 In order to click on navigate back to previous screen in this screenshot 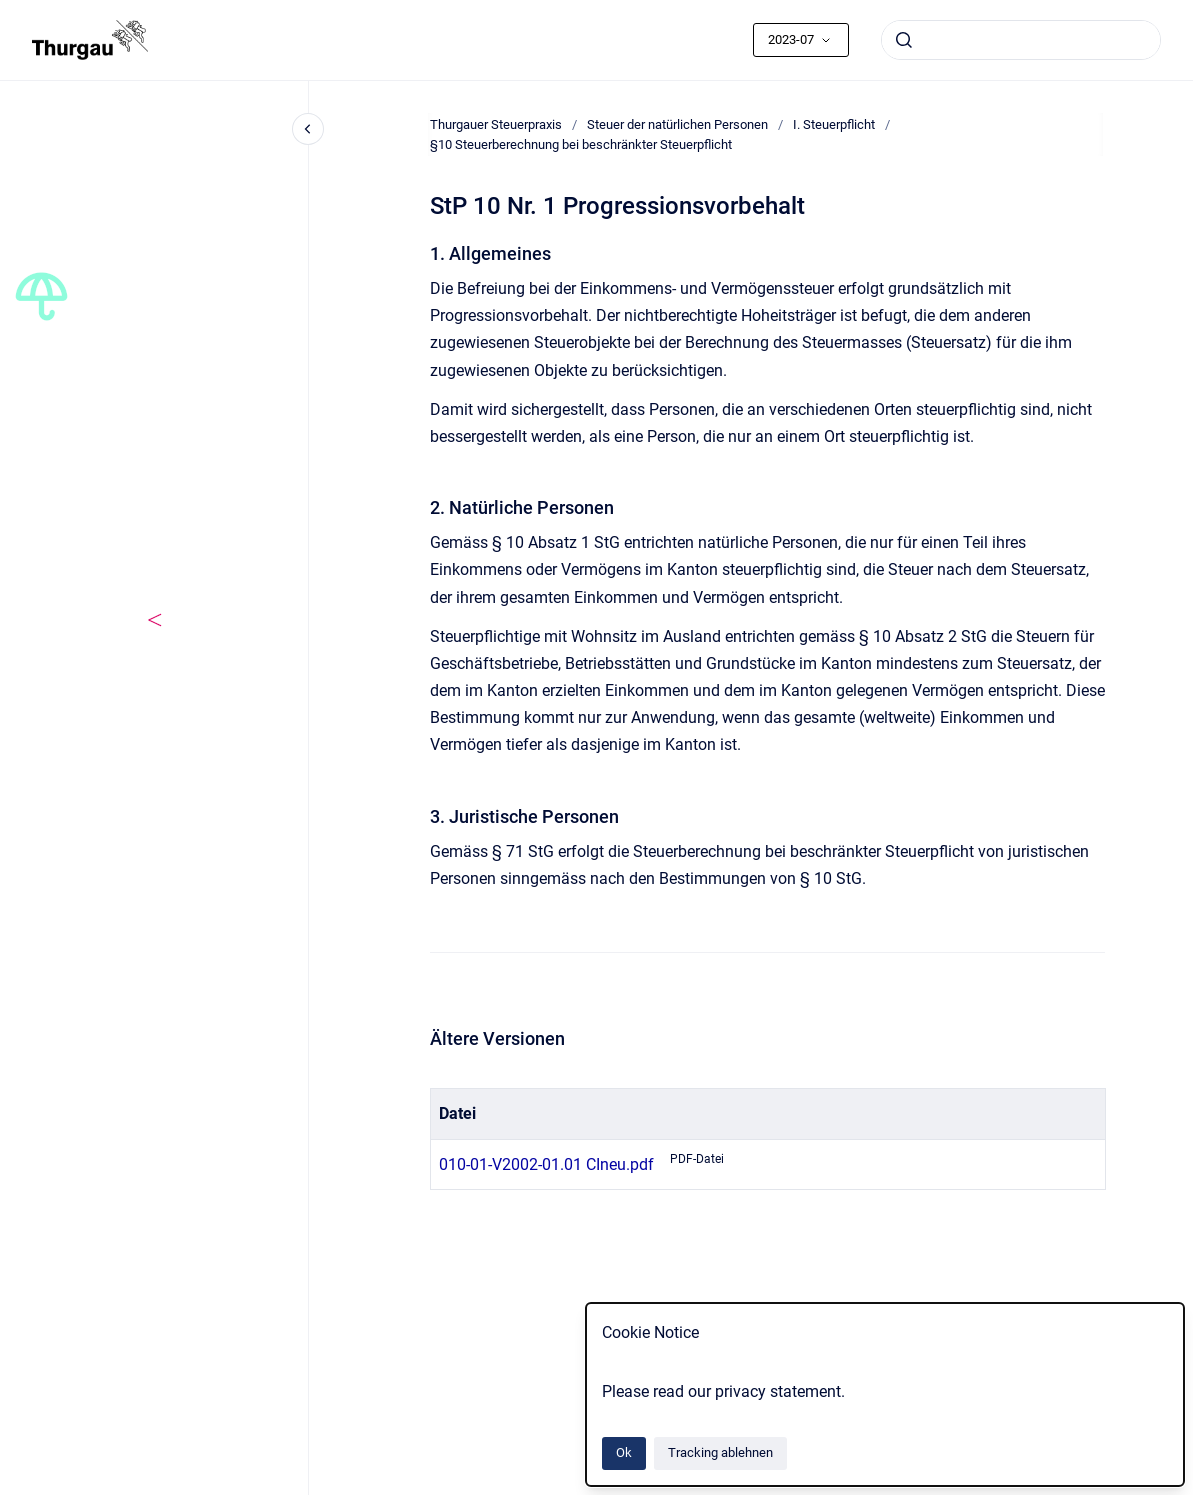, I will do `click(155, 620)`.